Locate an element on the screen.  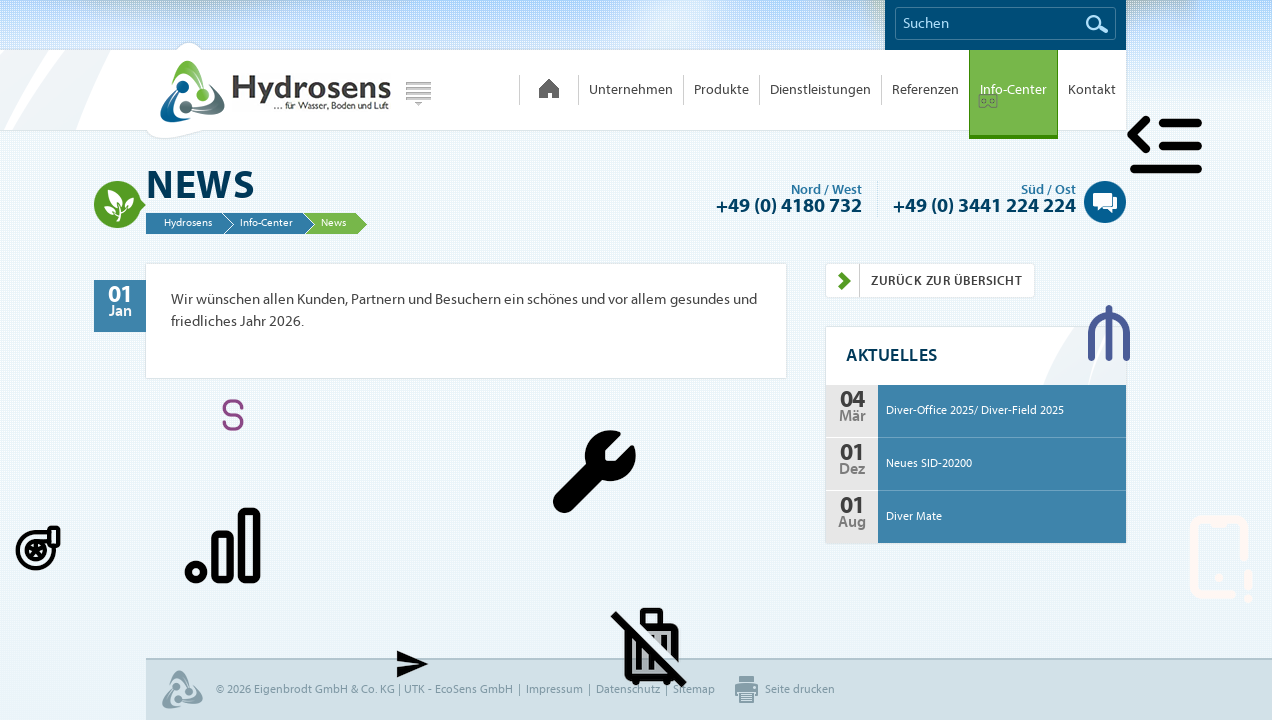
decrease text indentation is located at coordinates (1166, 146).